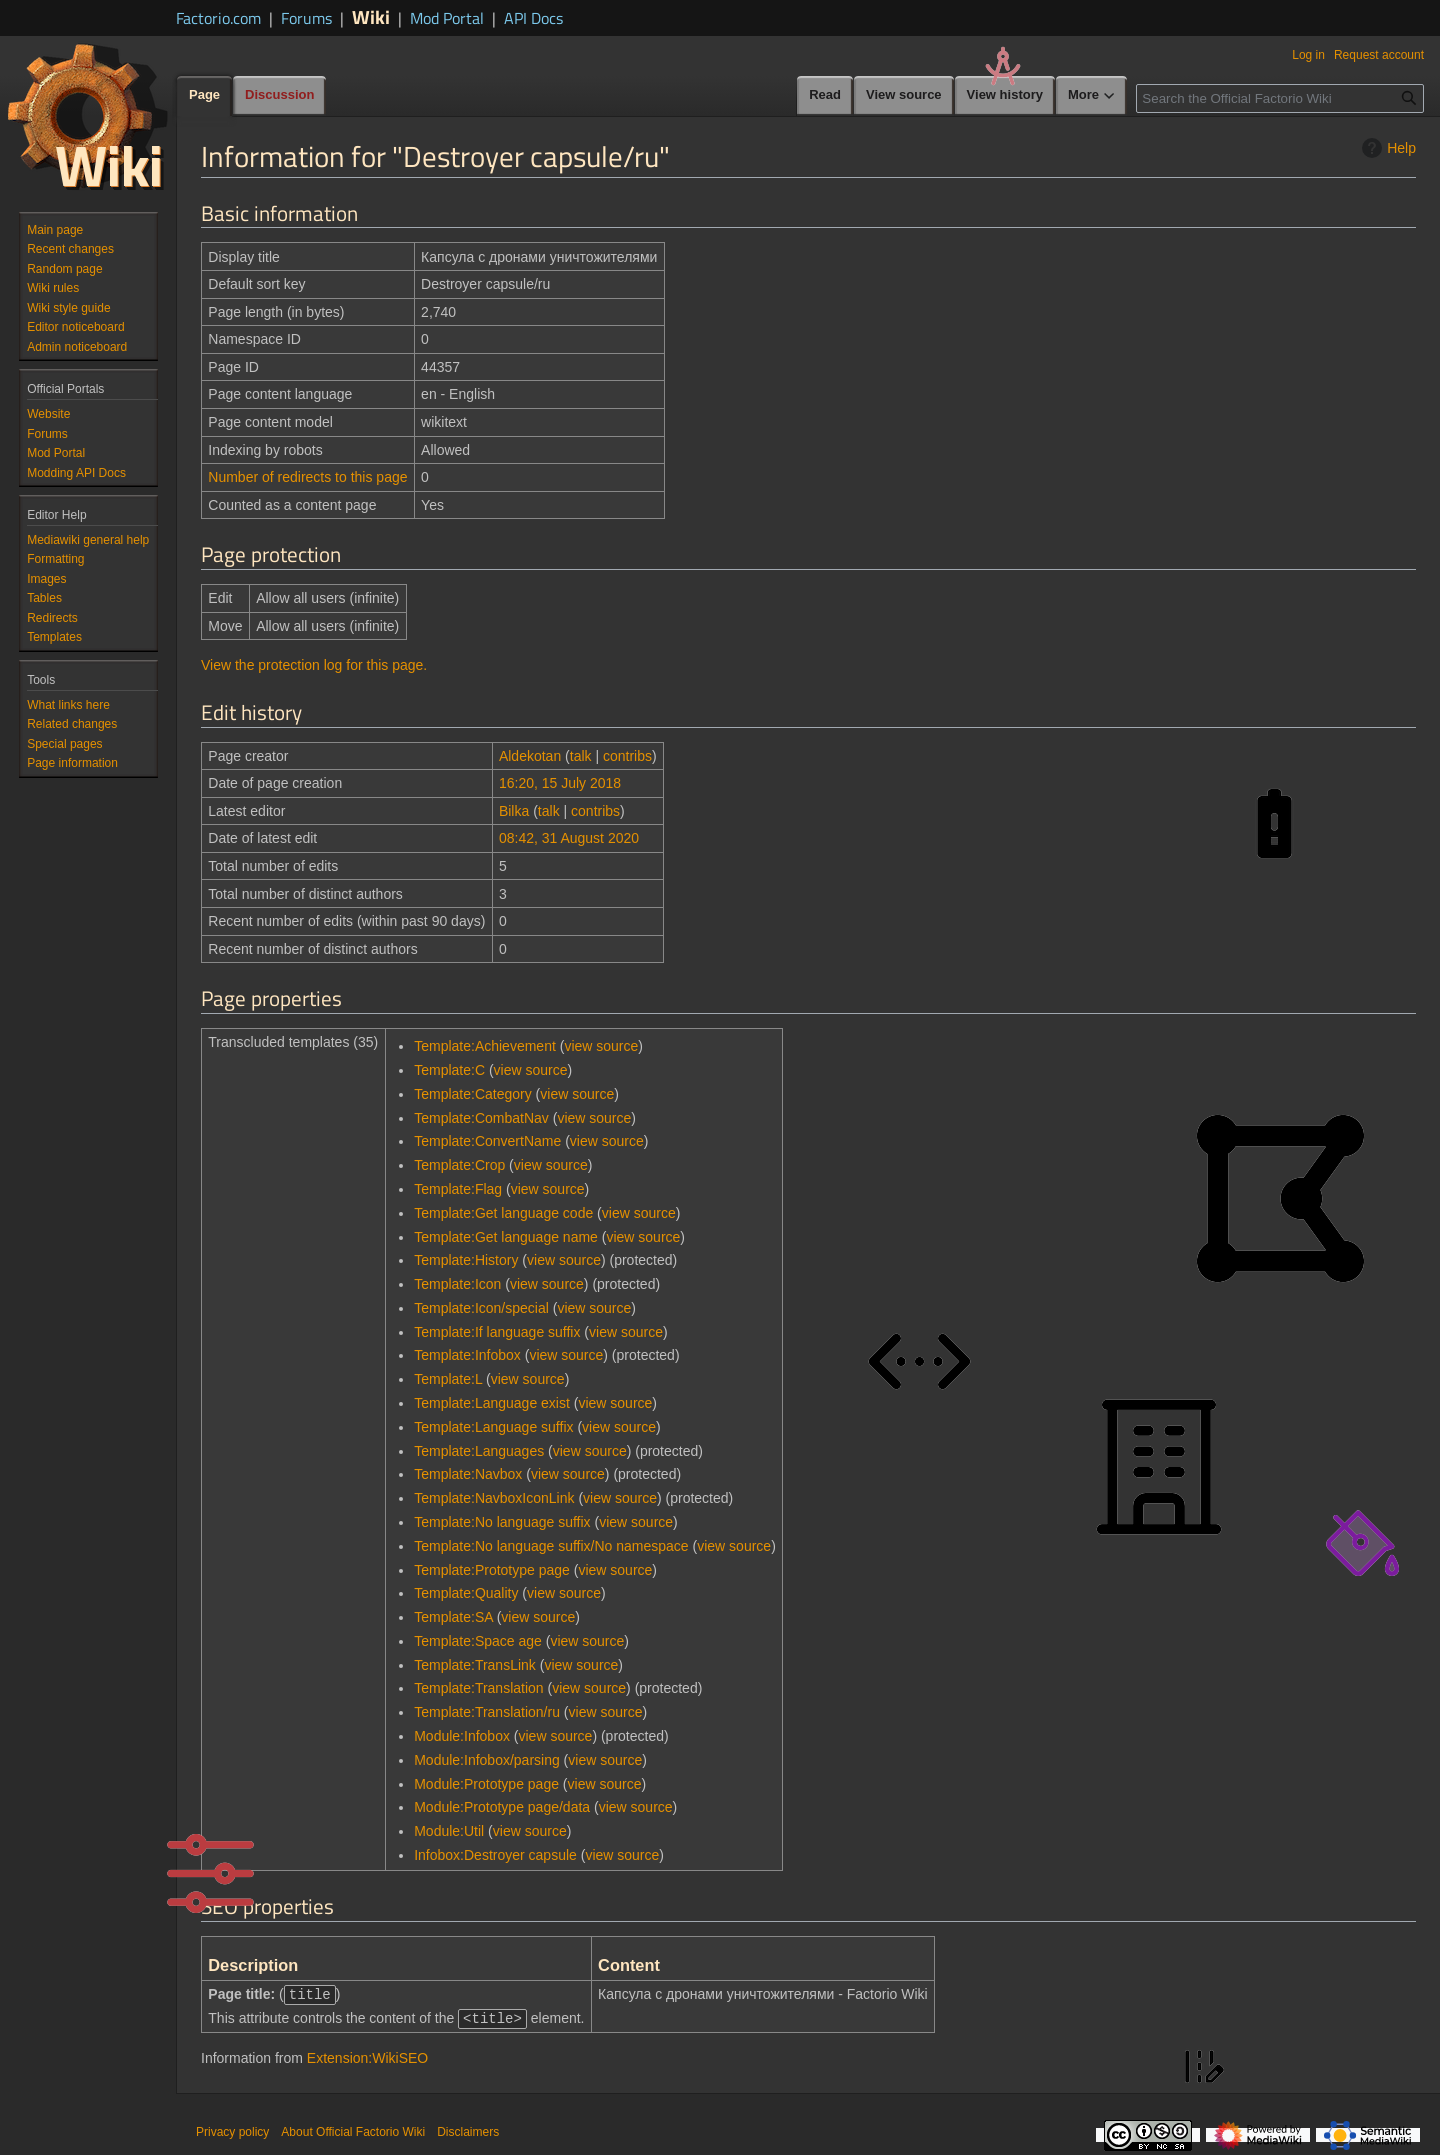 Image resolution: width=1440 pixels, height=2155 pixels. Describe the element at coordinates (1361, 1545) in the screenshot. I see `fill an area with color` at that location.